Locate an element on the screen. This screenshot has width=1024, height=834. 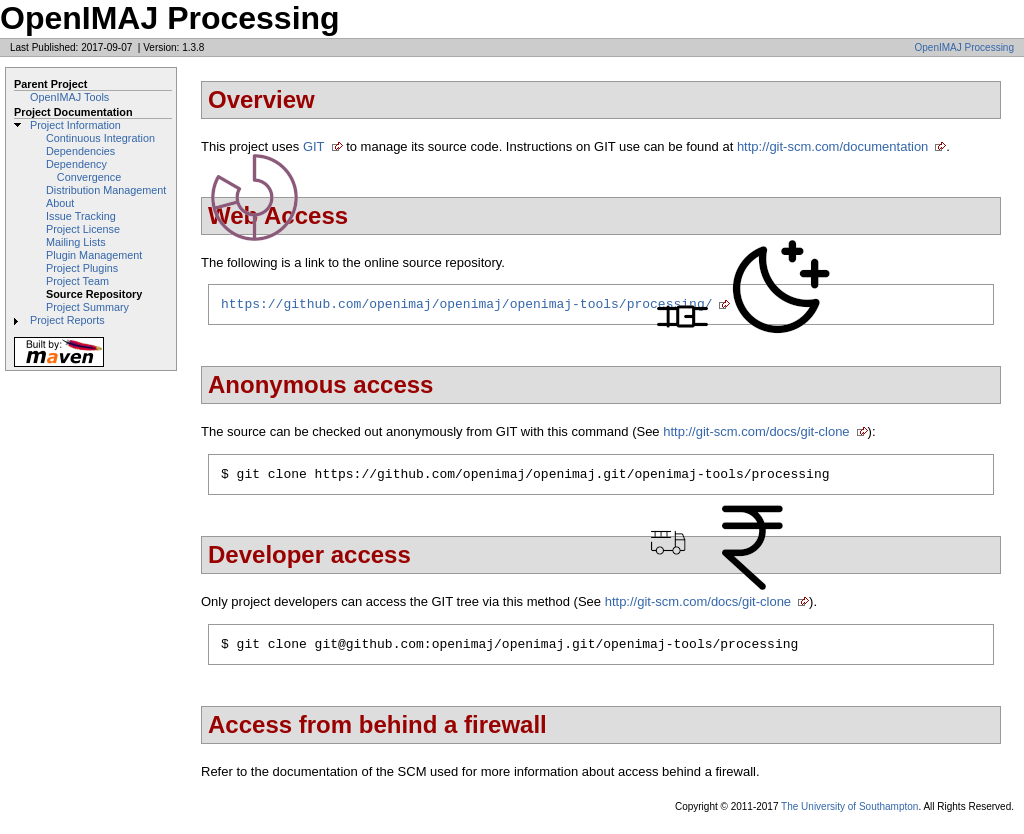
adjust belt or strap settings is located at coordinates (682, 316).